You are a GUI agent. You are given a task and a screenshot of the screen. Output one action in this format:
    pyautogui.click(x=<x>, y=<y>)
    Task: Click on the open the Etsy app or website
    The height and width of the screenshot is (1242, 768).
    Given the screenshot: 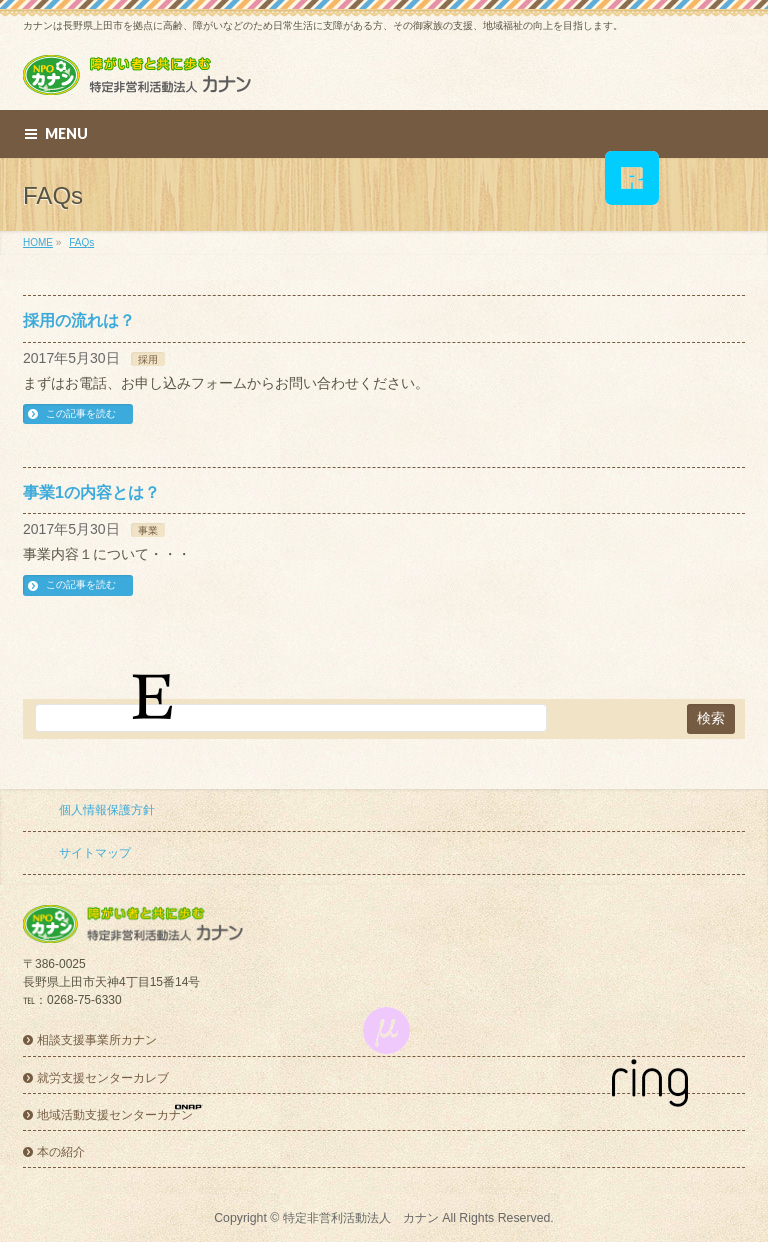 What is the action you would take?
    pyautogui.click(x=152, y=696)
    